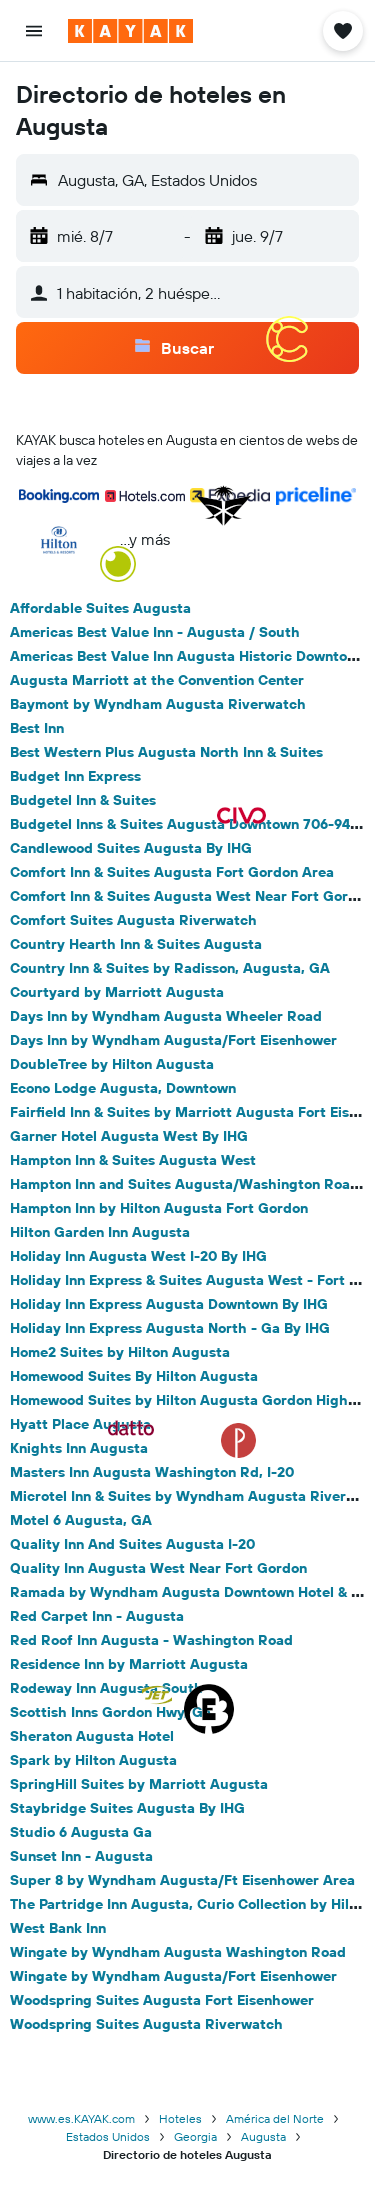 The image size is (375, 2192). I want to click on civo cloud platform logo, so click(241, 815).